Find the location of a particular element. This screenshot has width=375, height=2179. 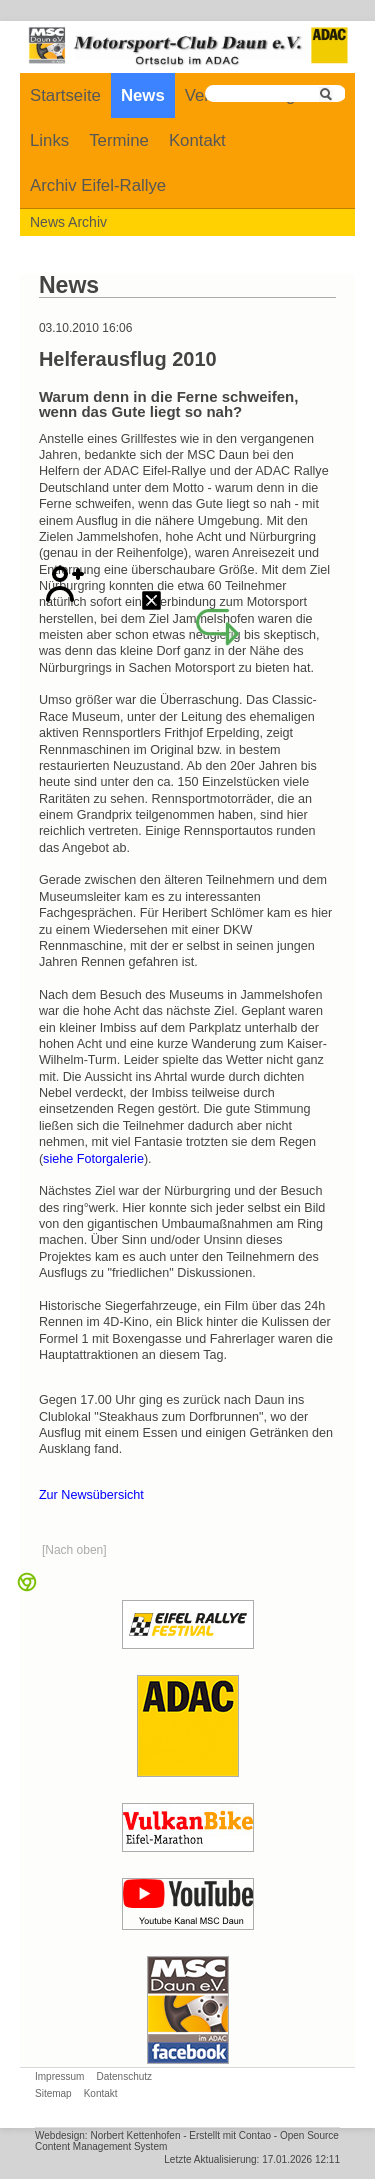

add a new contact is located at coordinates (64, 584).